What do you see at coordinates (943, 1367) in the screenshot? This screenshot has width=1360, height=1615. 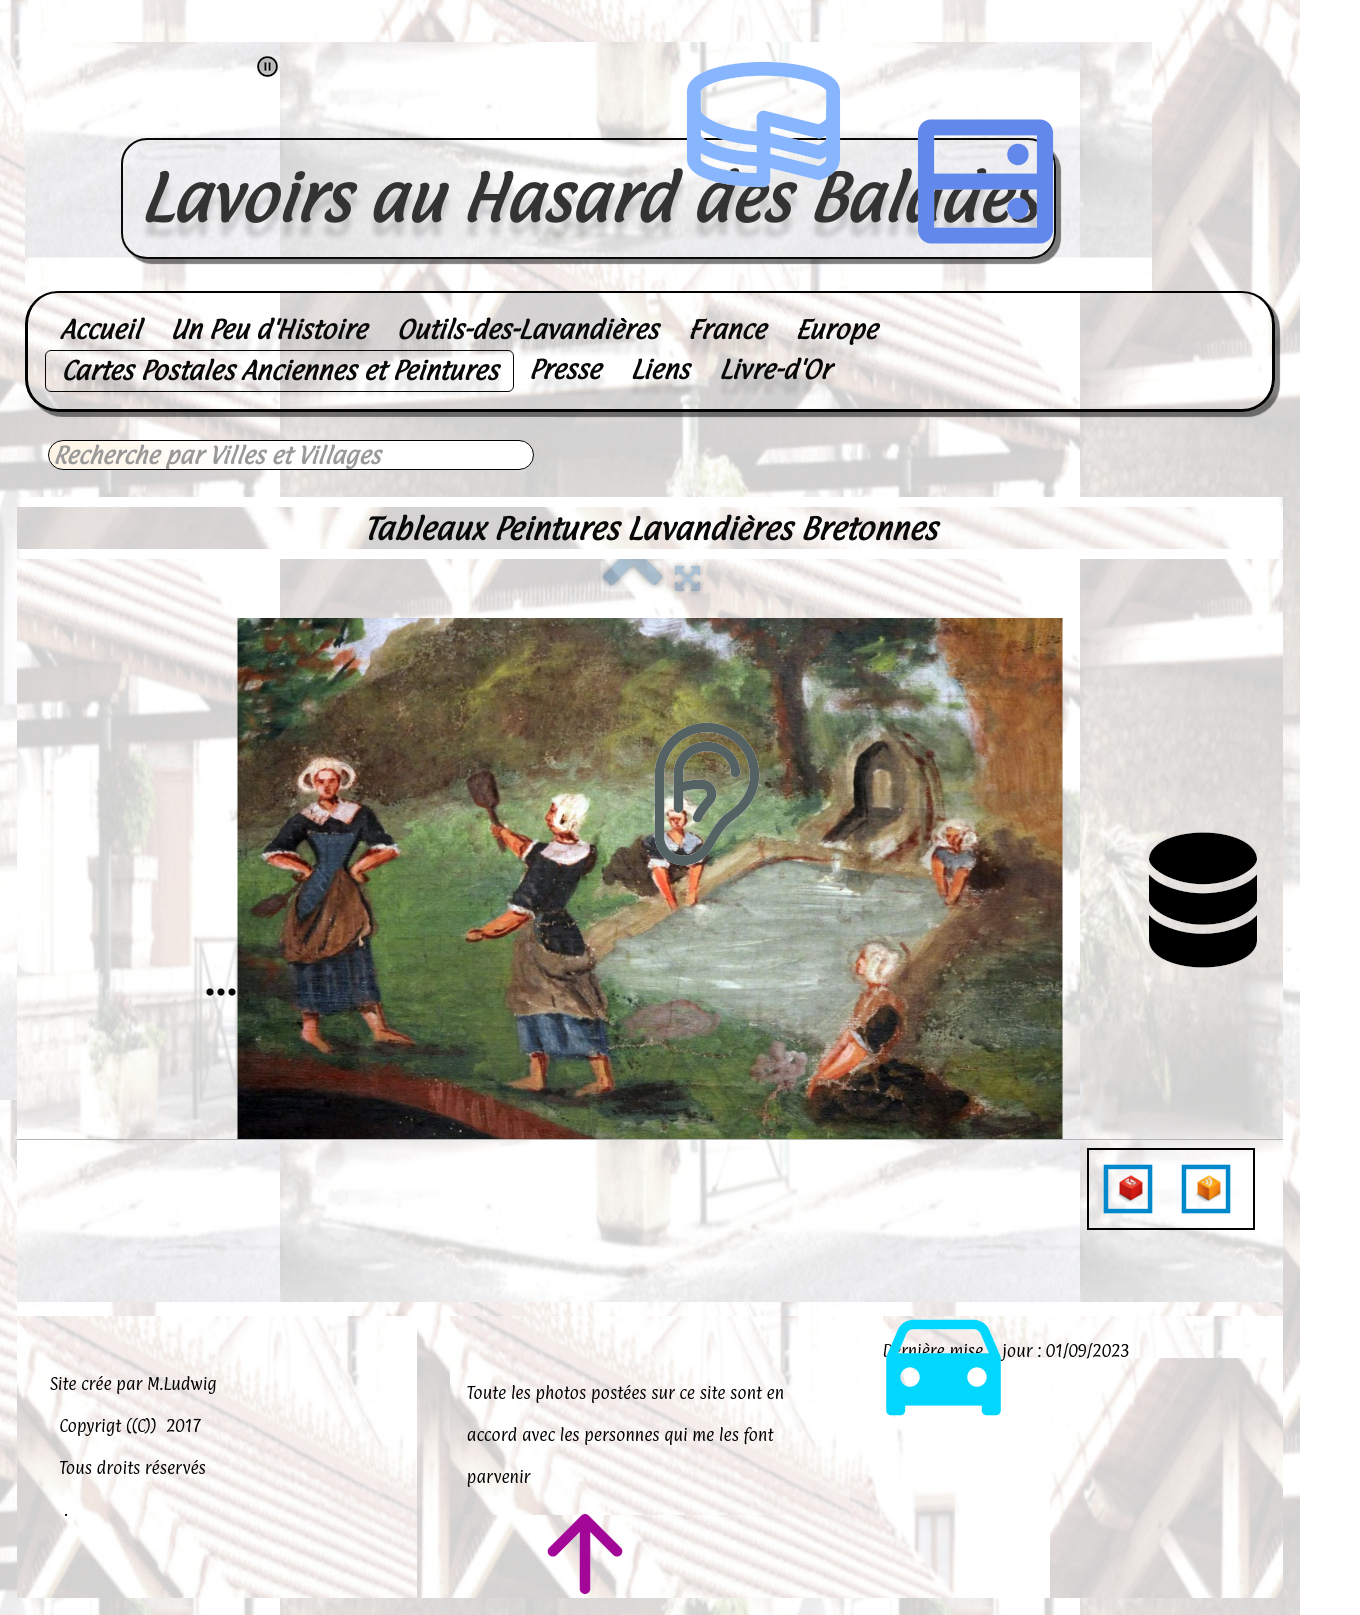 I see `access vehicle or car-related settings` at bounding box center [943, 1367].